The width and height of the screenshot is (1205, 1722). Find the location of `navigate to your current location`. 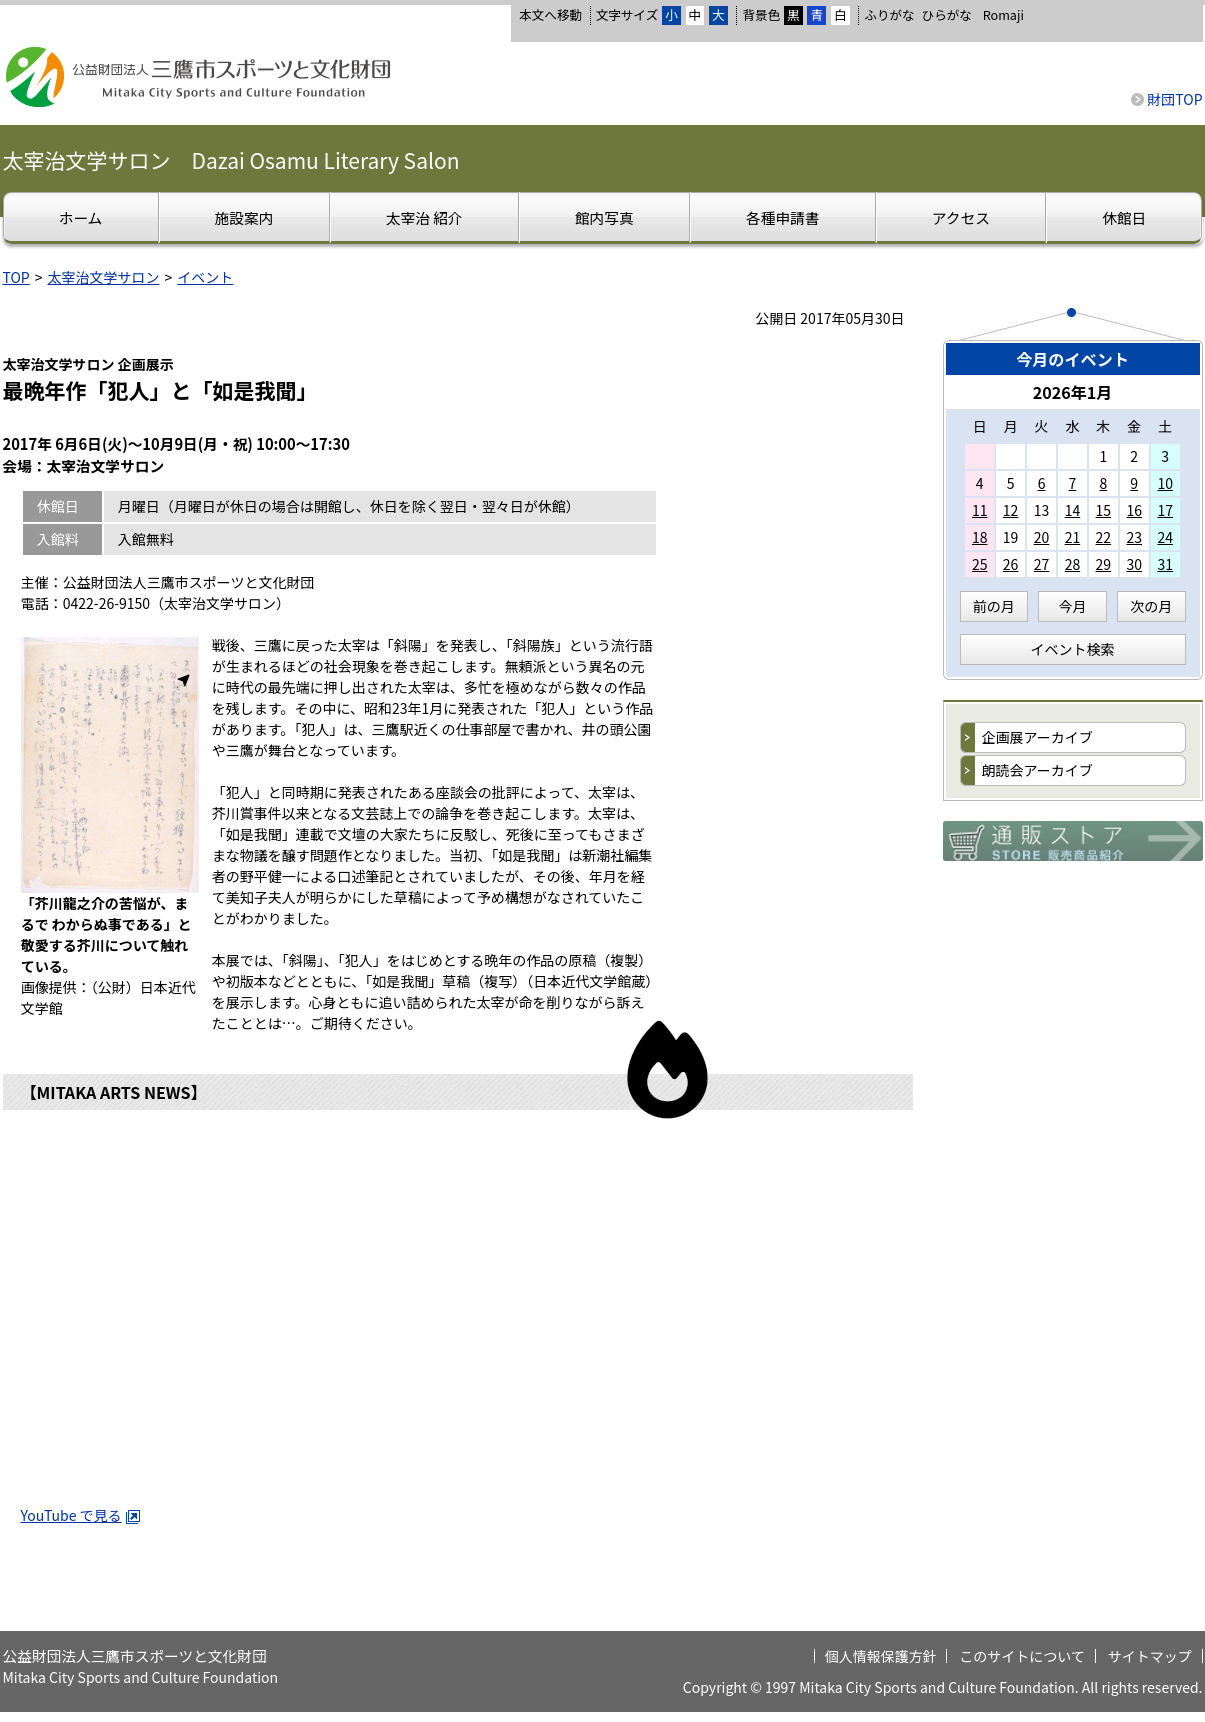

navigate to your current location is located at coordinates (184, 680).